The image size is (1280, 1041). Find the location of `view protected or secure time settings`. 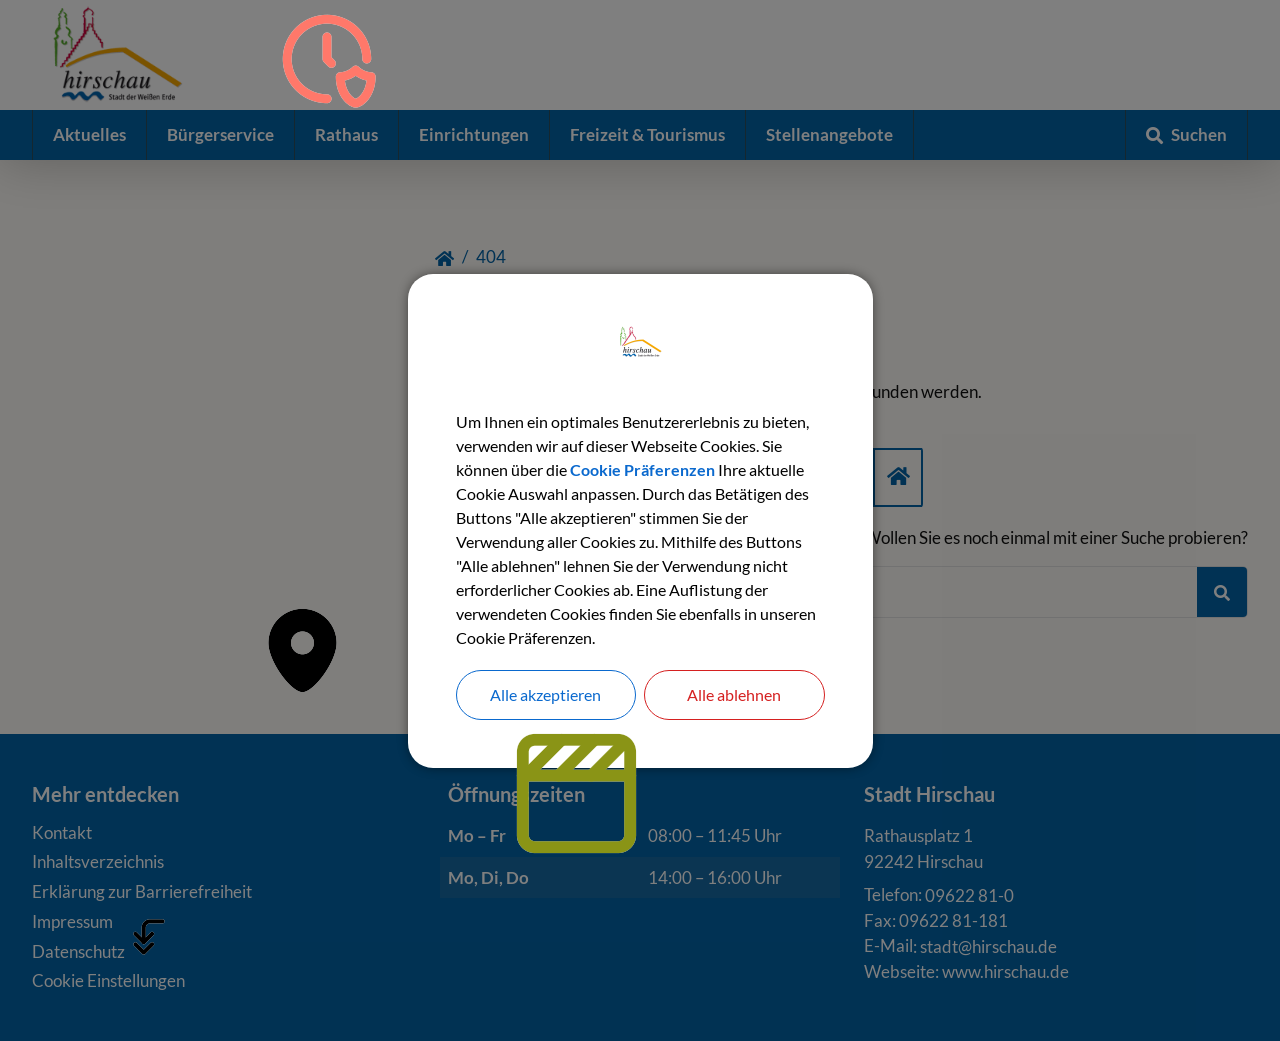

view protected or secure time settings is located at coordinates (327, 59).